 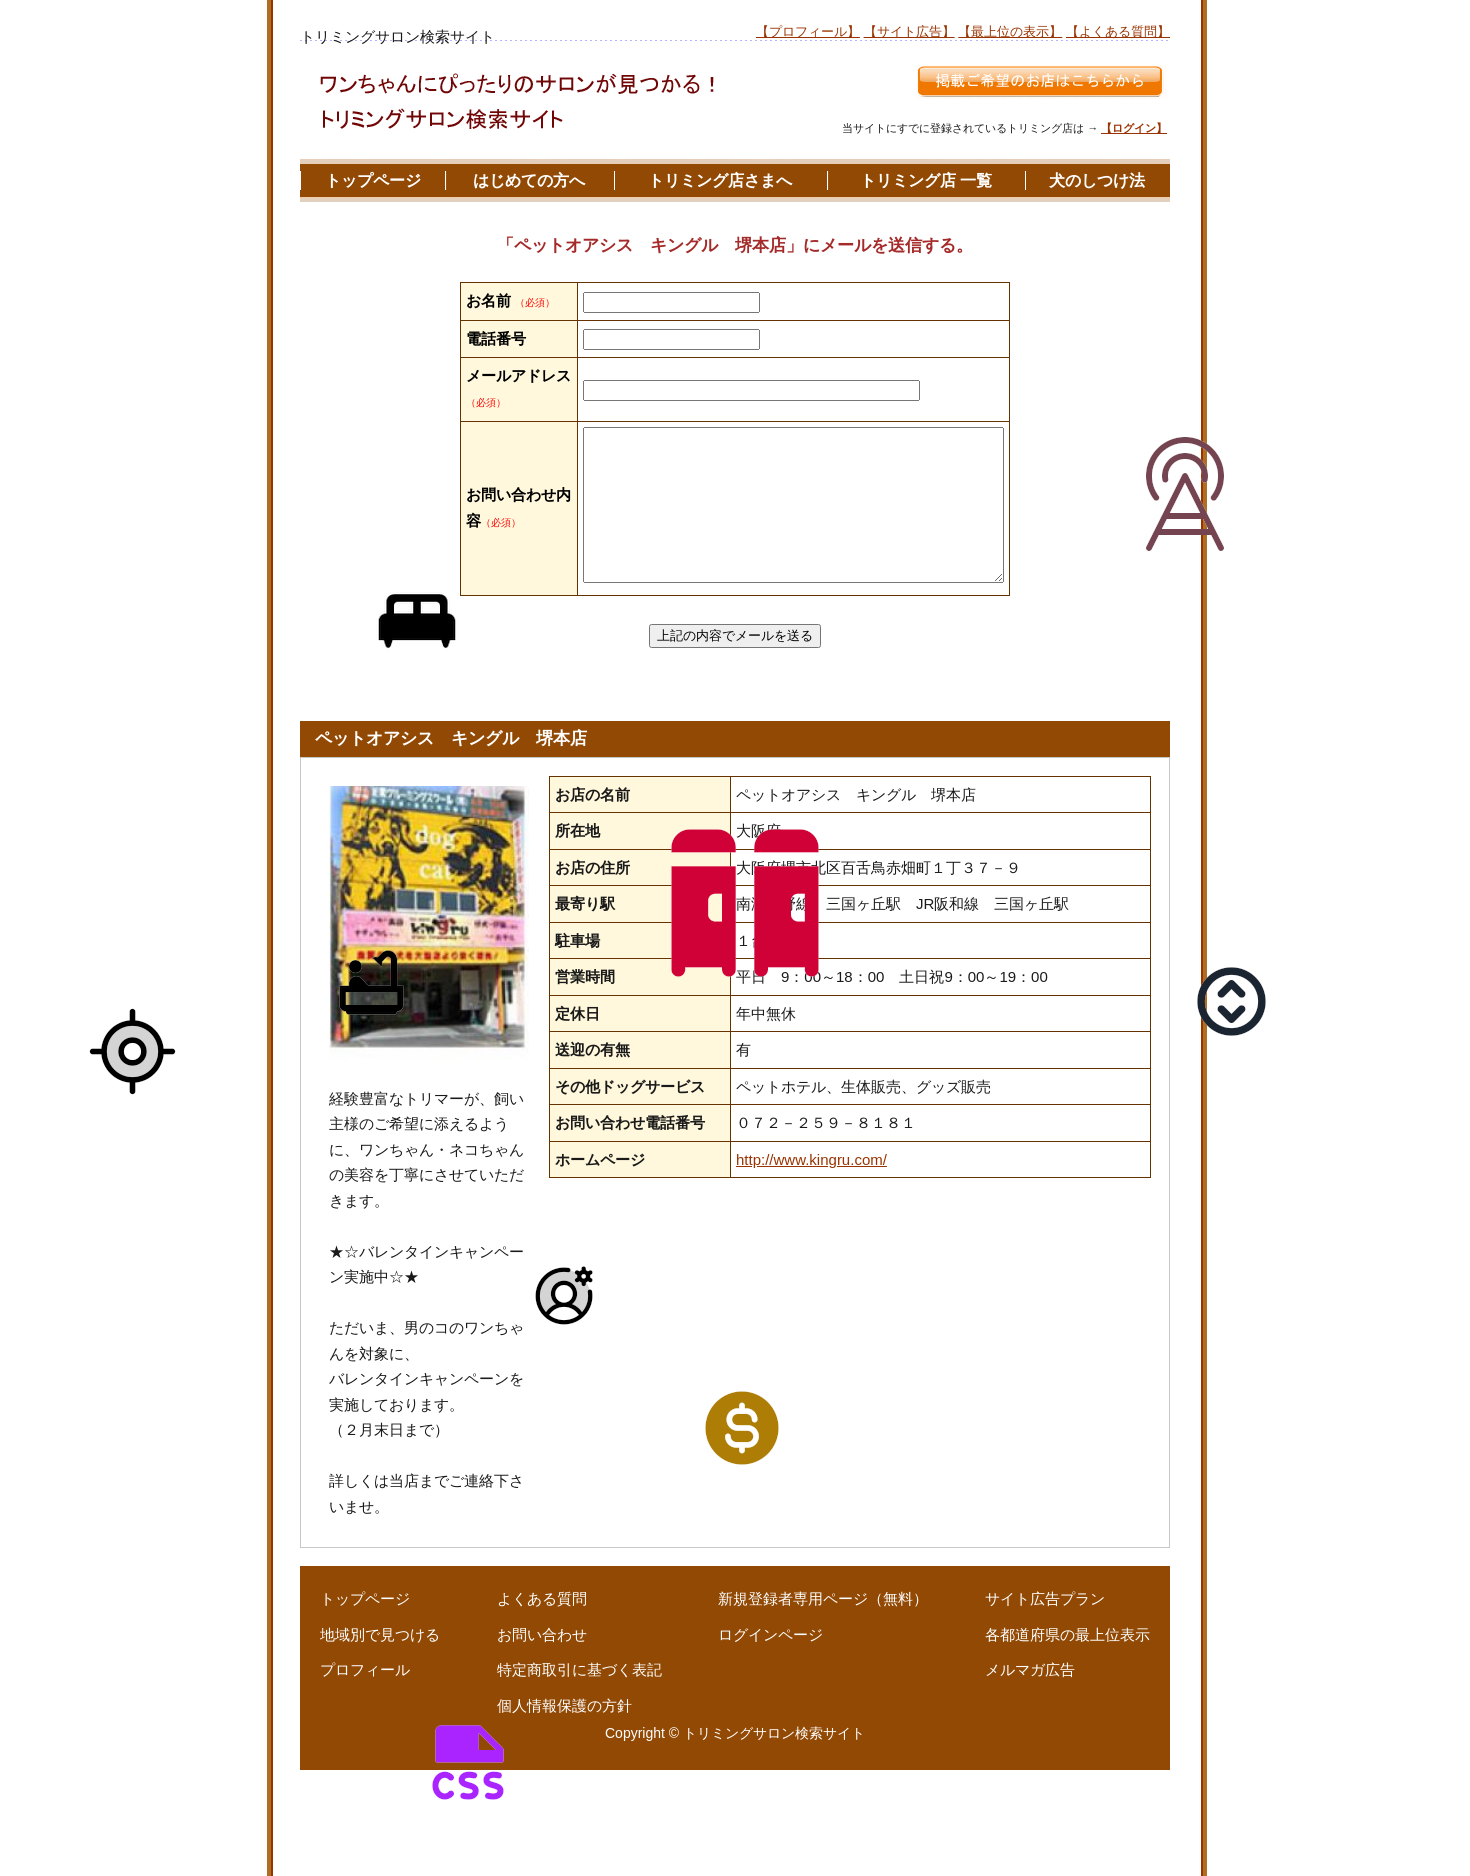 What do you see at coordinates (745, 903) in the screenshot?
I see `locate nearby portable restrooms` at bounding box center [745, 903].